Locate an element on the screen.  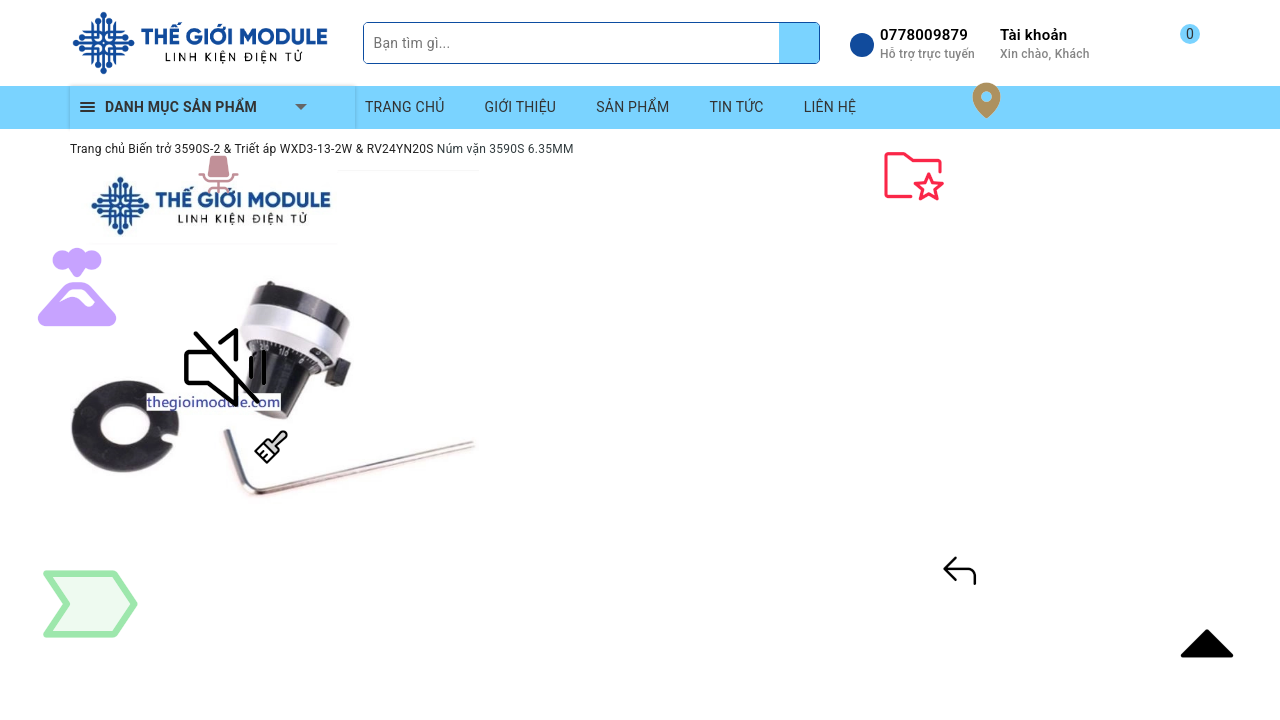
access your starred or favorite folder is located at coordinates (913, 174).